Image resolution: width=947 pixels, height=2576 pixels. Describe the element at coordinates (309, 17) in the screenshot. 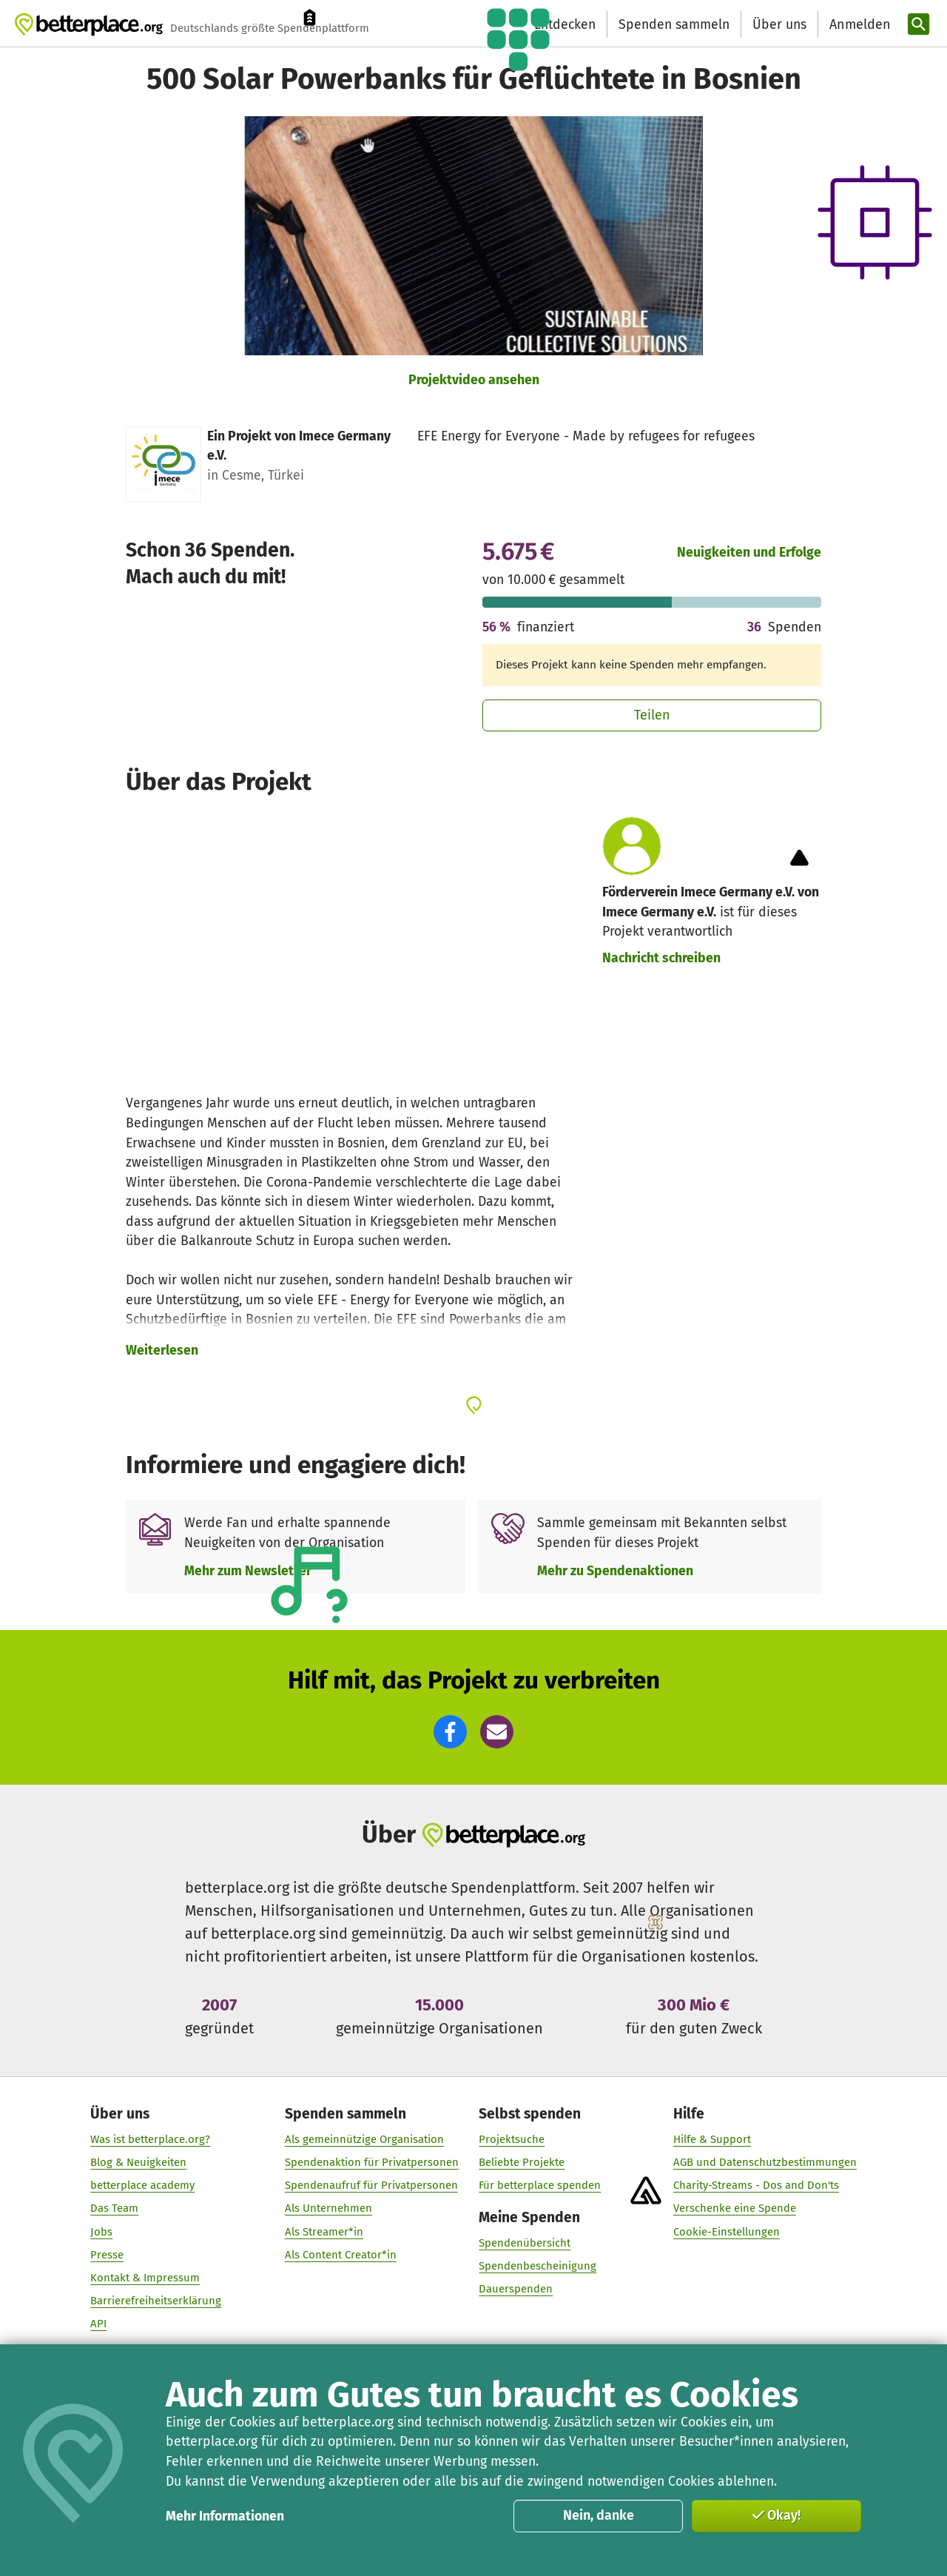

I see `view user rank or level status` at that location.